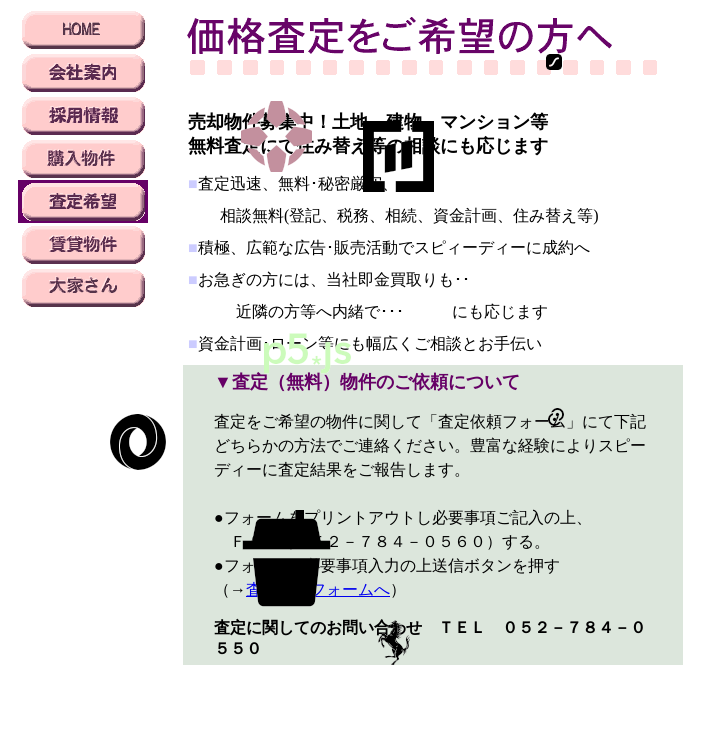 This screenshot has height=750, width=708. What do you see at coordinates (307, 353) in the screenshot?
I see `p5.js creative coding library logo` at bounding box center [307, 353].